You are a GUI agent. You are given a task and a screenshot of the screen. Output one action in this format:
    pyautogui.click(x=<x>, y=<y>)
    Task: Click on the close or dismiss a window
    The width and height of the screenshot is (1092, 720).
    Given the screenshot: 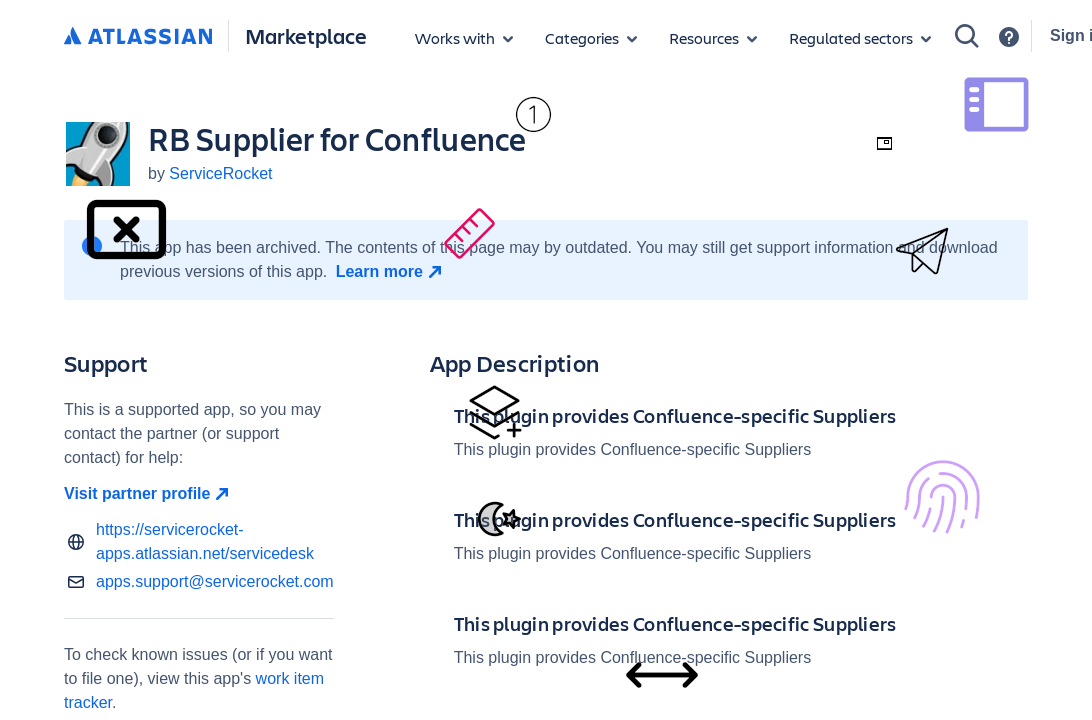 What is the action you would take?
    pyautogui.click(x=126, y=229)
    